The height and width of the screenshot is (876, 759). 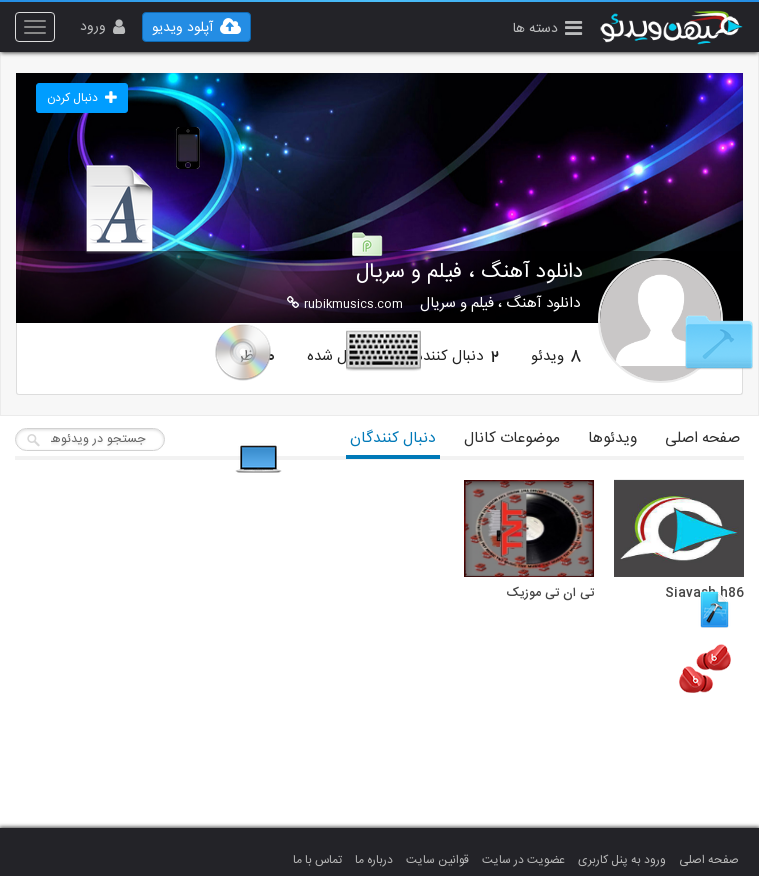 What do you see at coordinates (119, 210) in the screenshot?
I see `access font settings or typography options` at bounding box center [119, 210].